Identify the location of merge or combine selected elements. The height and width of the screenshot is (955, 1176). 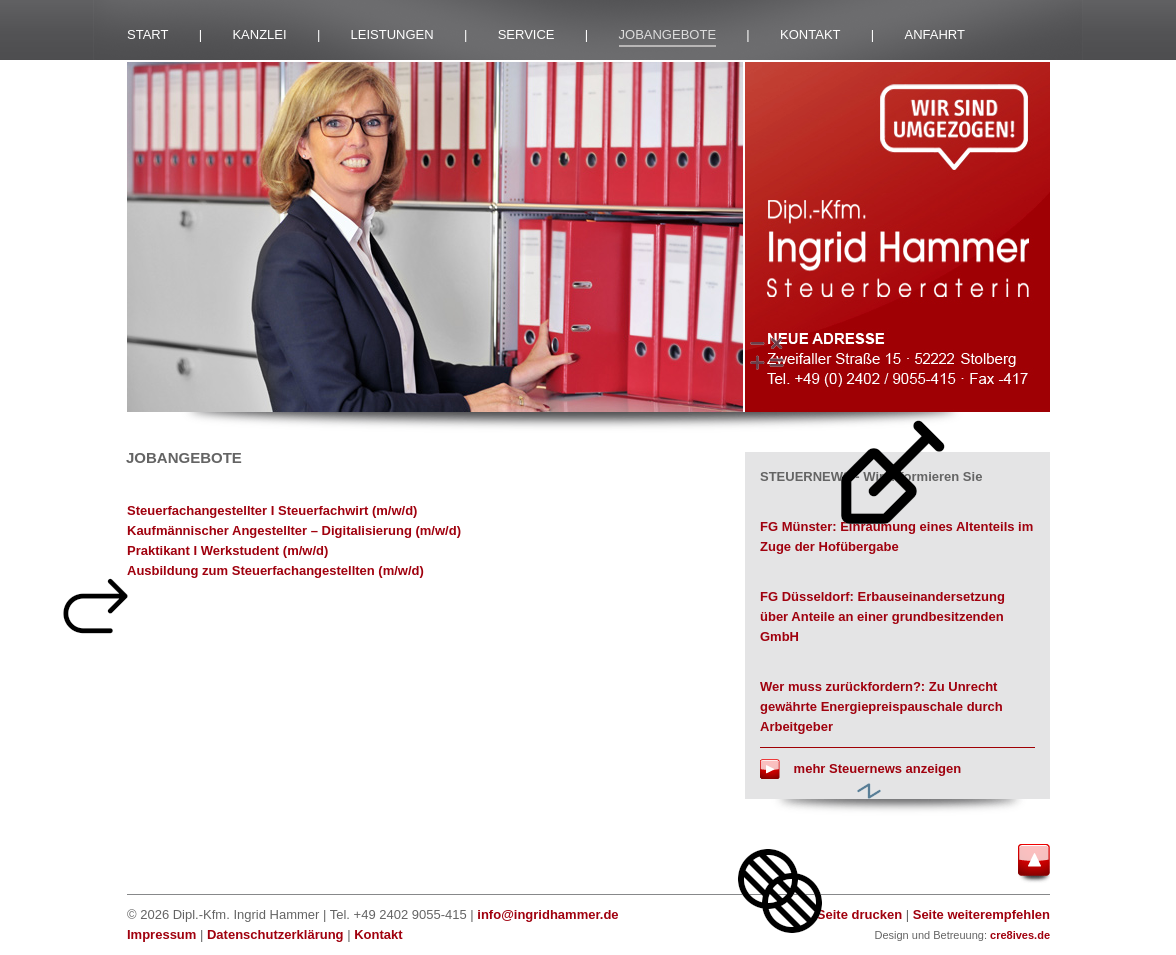
(780, 891).